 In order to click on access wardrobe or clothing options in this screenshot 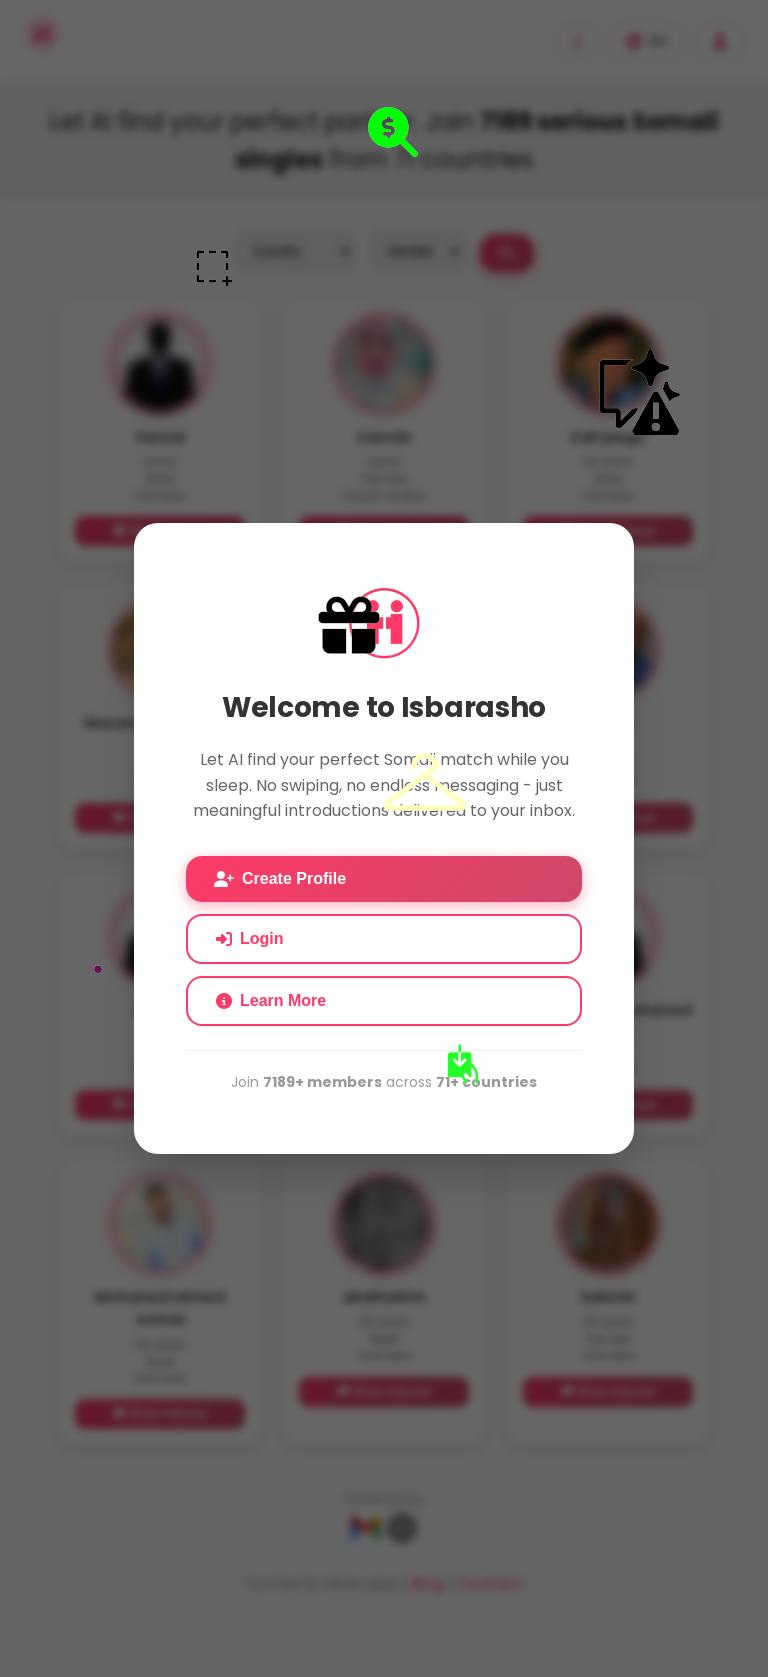, I will do `click(425, 786)`.